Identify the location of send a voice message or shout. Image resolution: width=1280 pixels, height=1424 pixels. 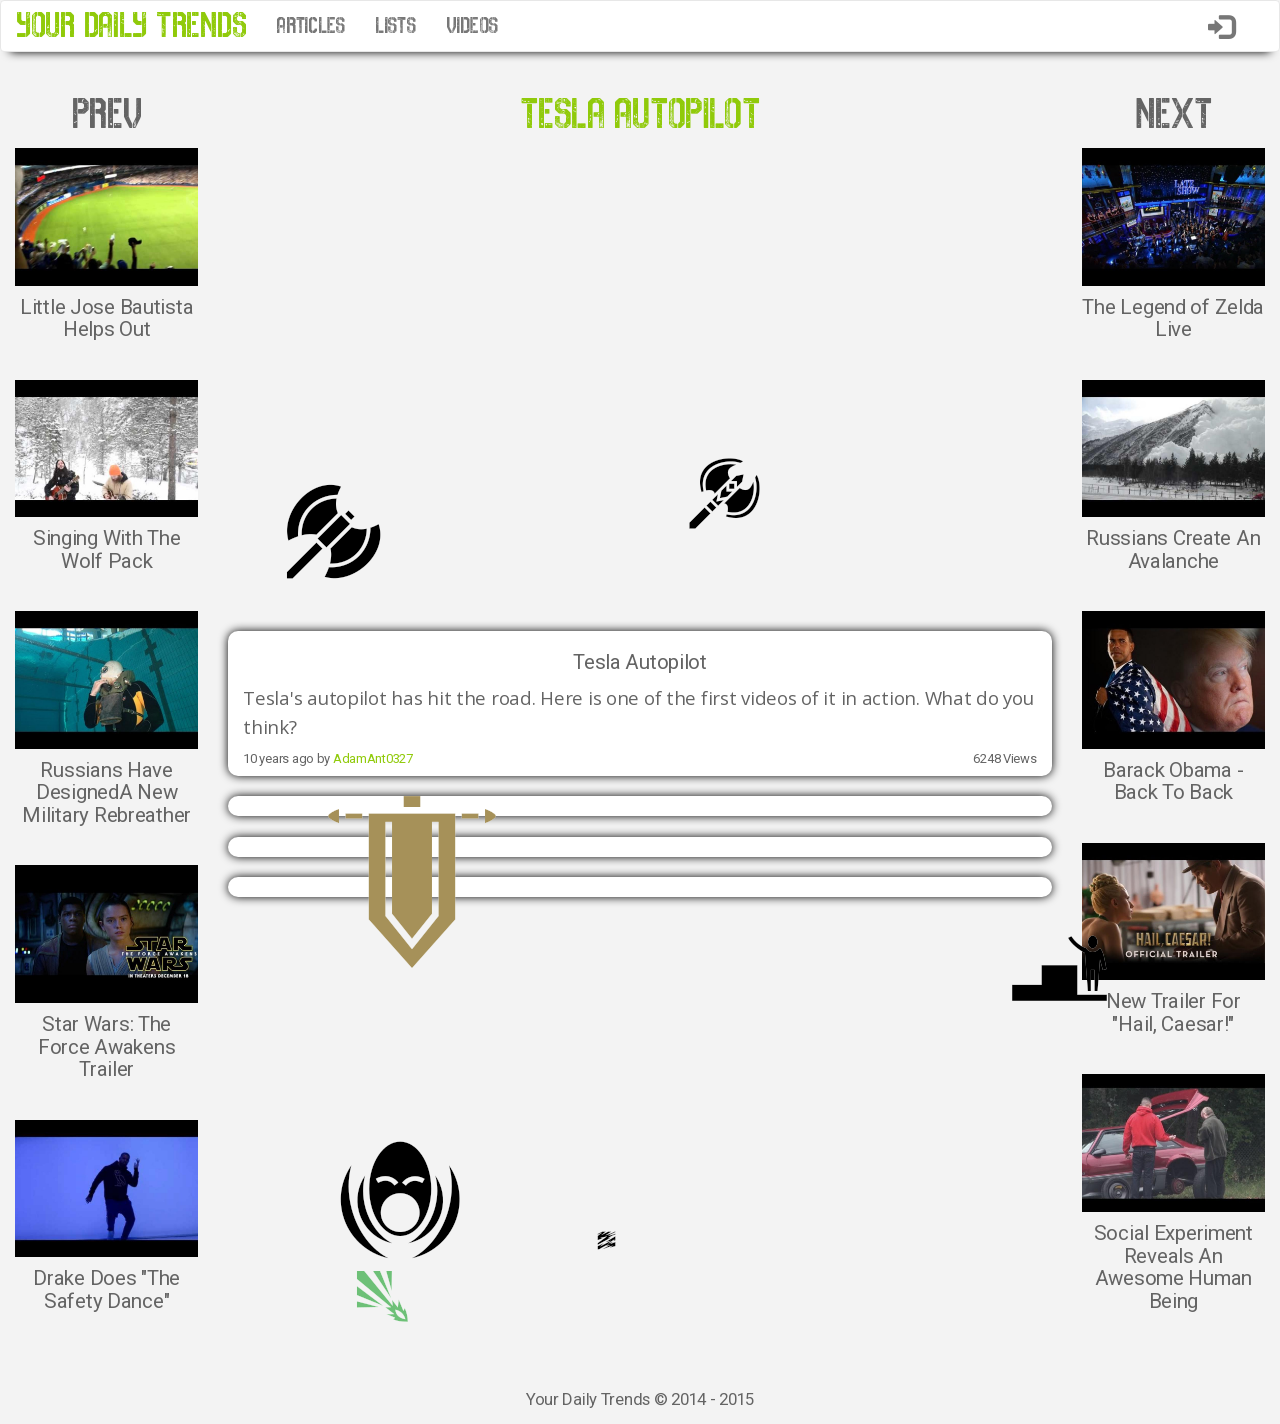
(400, 1198).